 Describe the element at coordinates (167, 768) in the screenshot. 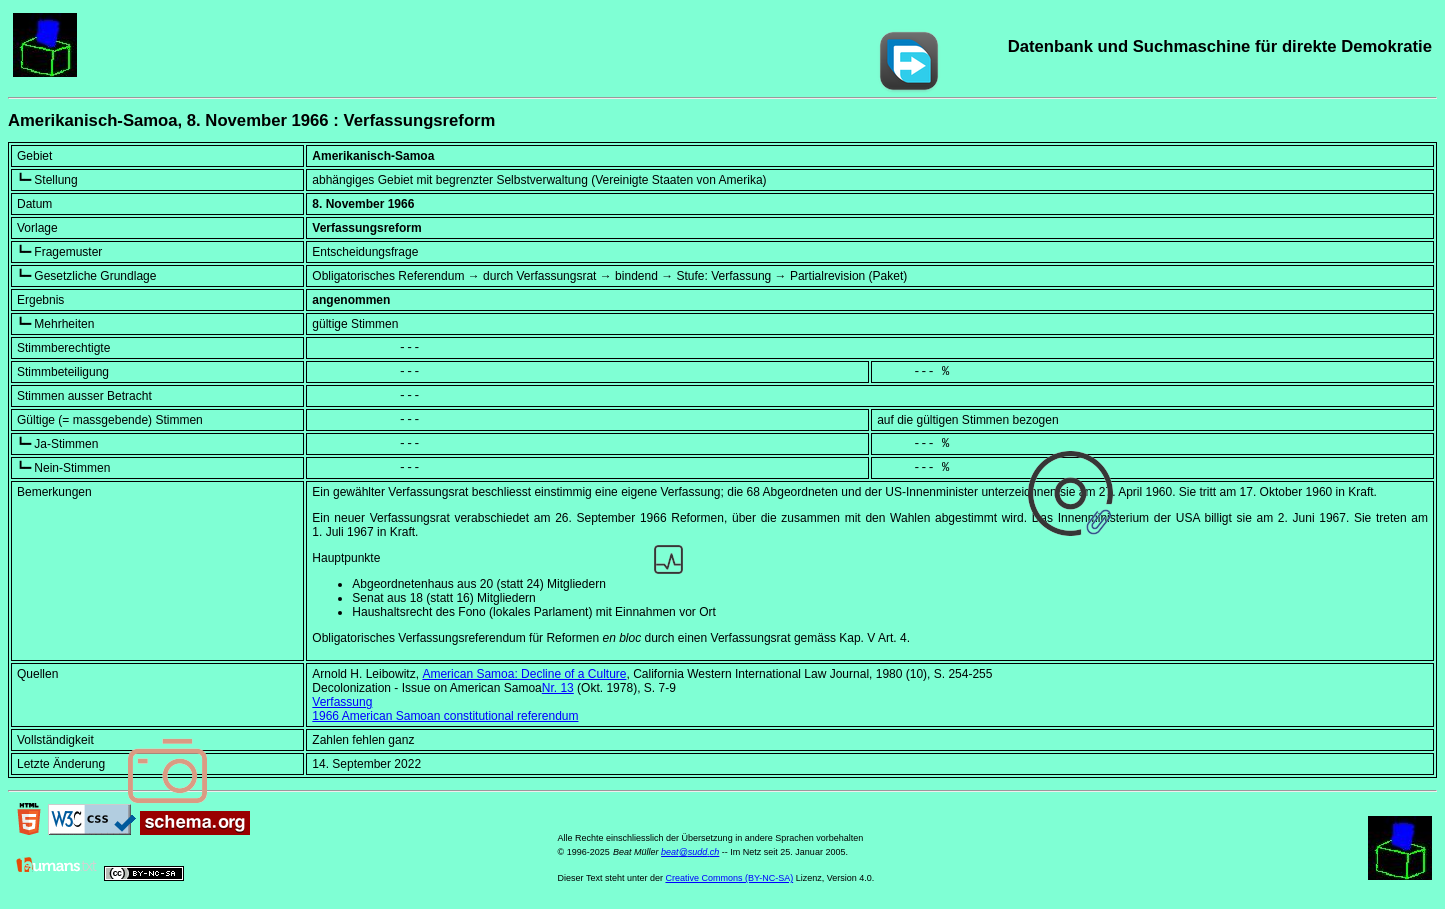

I see `take a photo` at that location.